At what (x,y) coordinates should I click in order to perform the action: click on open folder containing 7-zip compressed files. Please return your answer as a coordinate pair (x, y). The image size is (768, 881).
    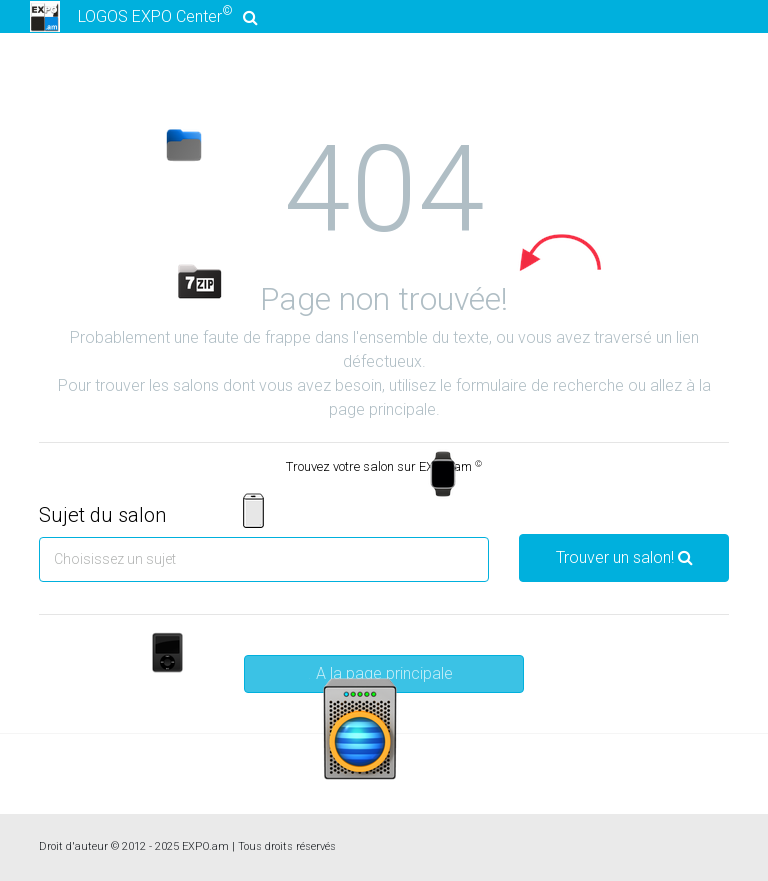
    Looking at the image, I should click on (199, 282).